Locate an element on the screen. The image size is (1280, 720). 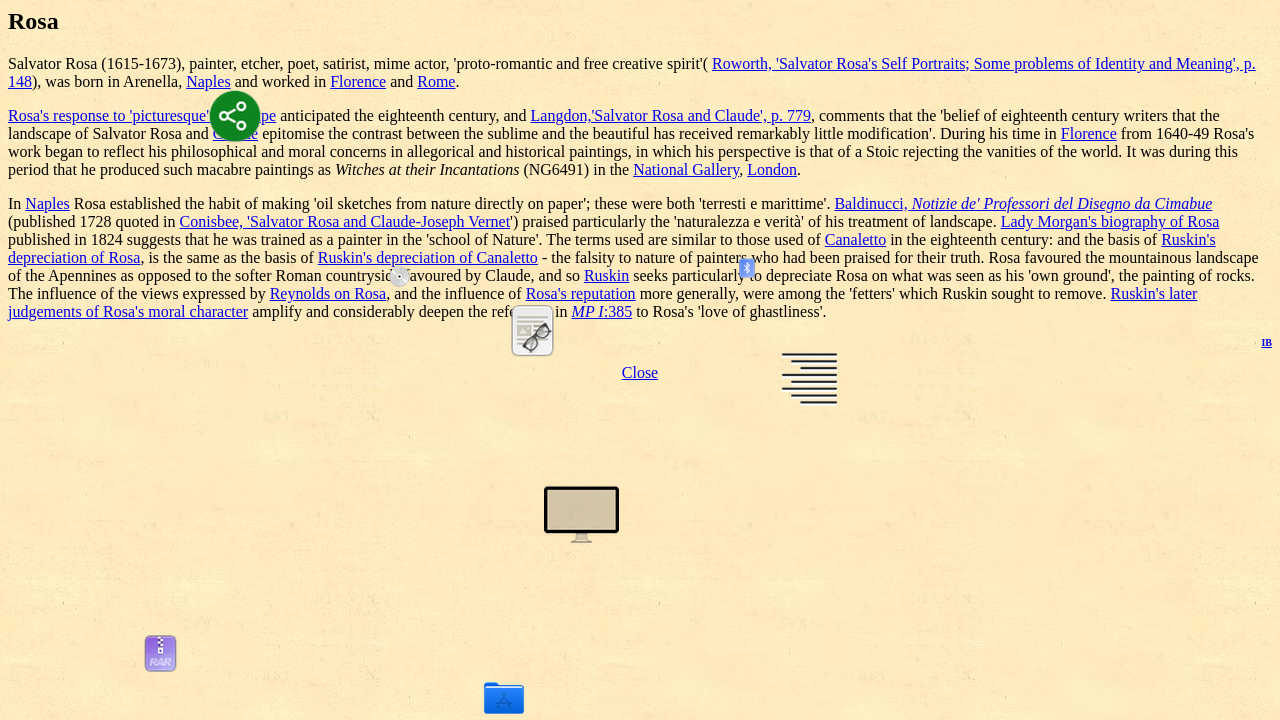
open templates folder is located at coordinates (504, 698).